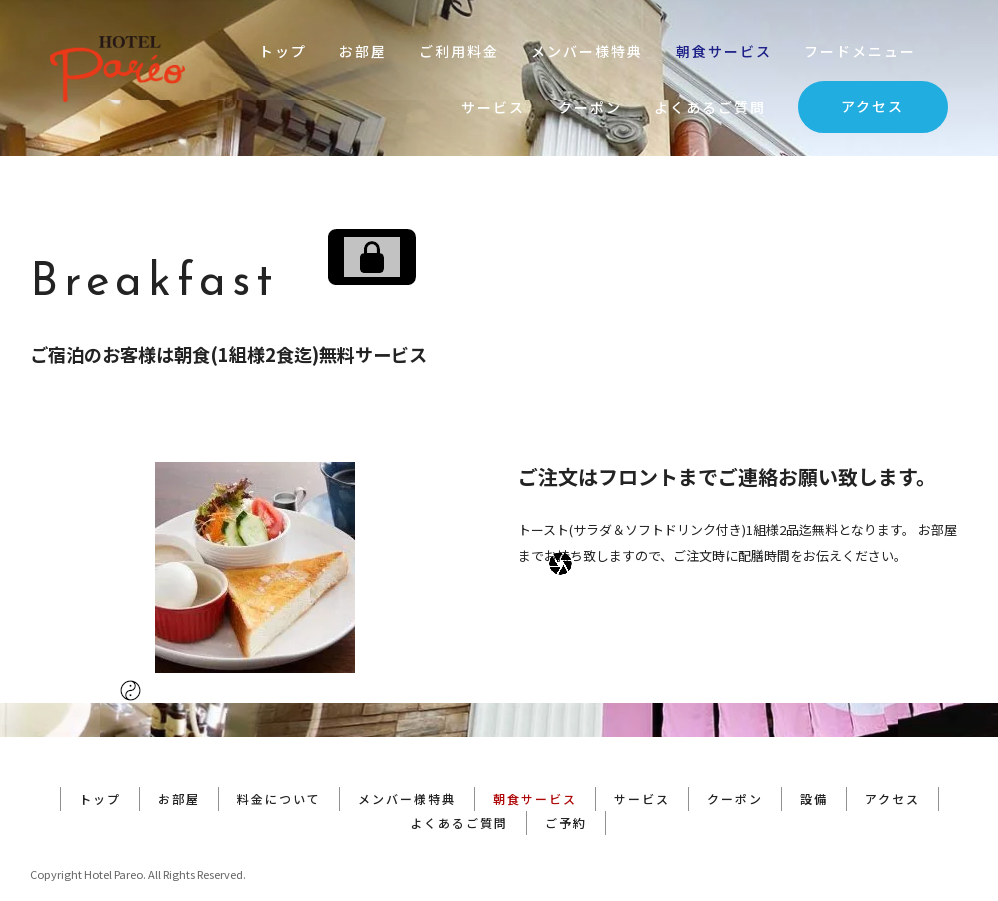  Describe the element at coordinates (372, 257) in the screenshot. I see `lock screen orientation to landscape mode` at that location.